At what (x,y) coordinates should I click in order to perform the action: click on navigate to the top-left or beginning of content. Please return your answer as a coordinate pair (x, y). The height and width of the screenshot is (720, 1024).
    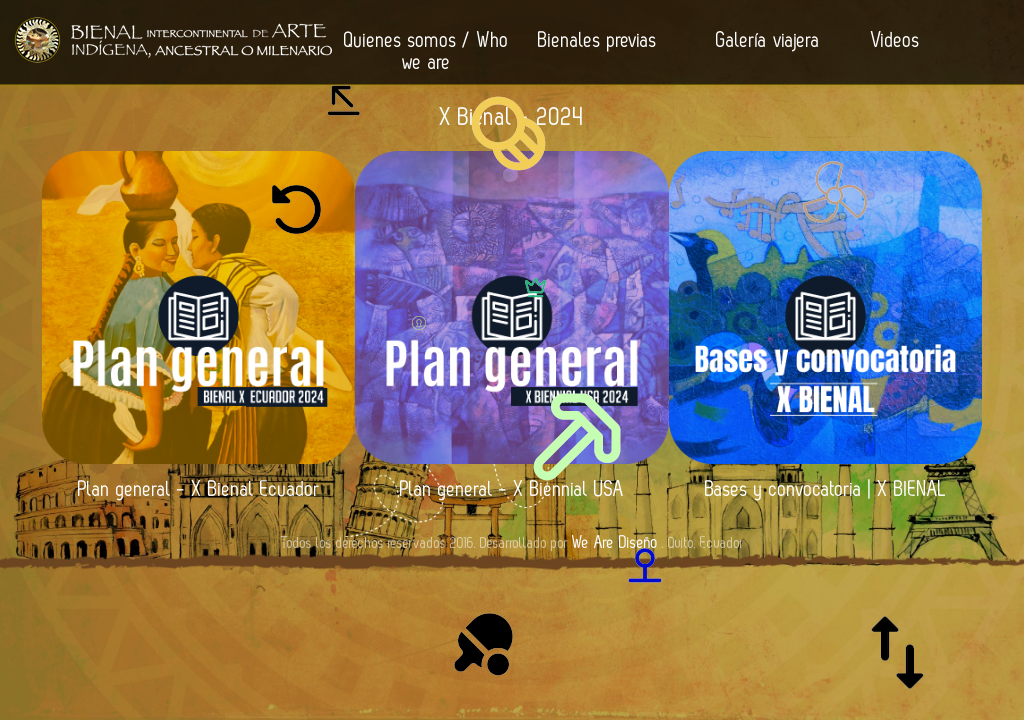
    Looking at the image, I should click on (342, 100).